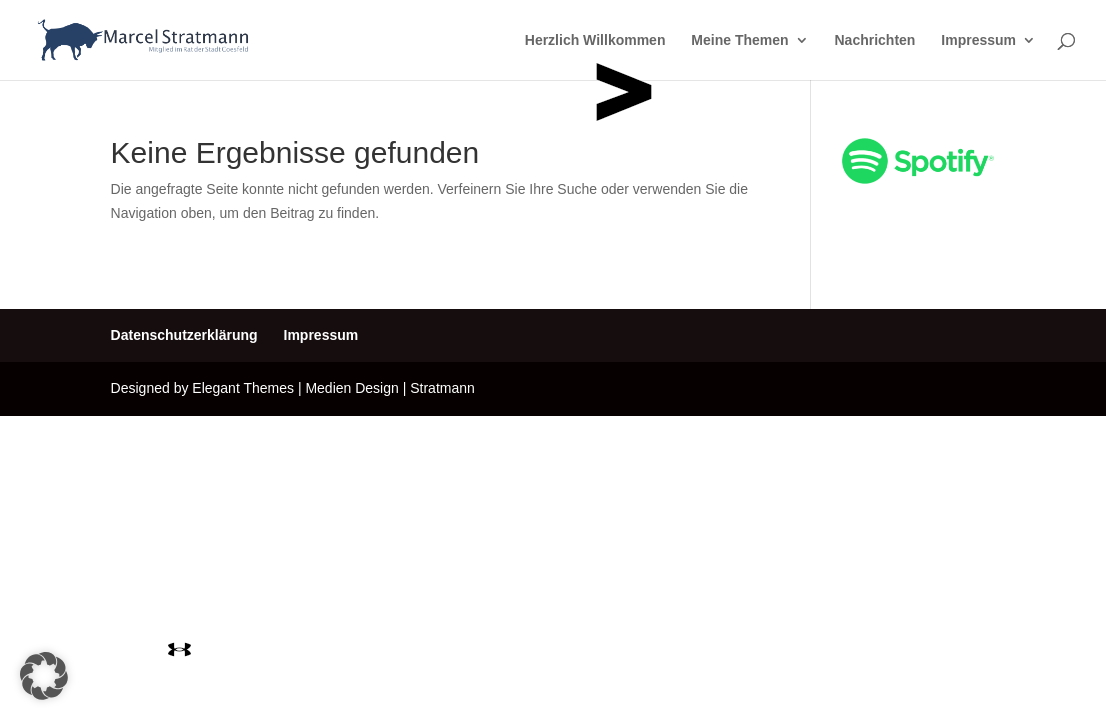 The width and height of the screenshot is (1106, 720). What do you see at coordinates (179, 649) in the screenshot?
I see `under armour brand logo` at bounding box center [179, 649].